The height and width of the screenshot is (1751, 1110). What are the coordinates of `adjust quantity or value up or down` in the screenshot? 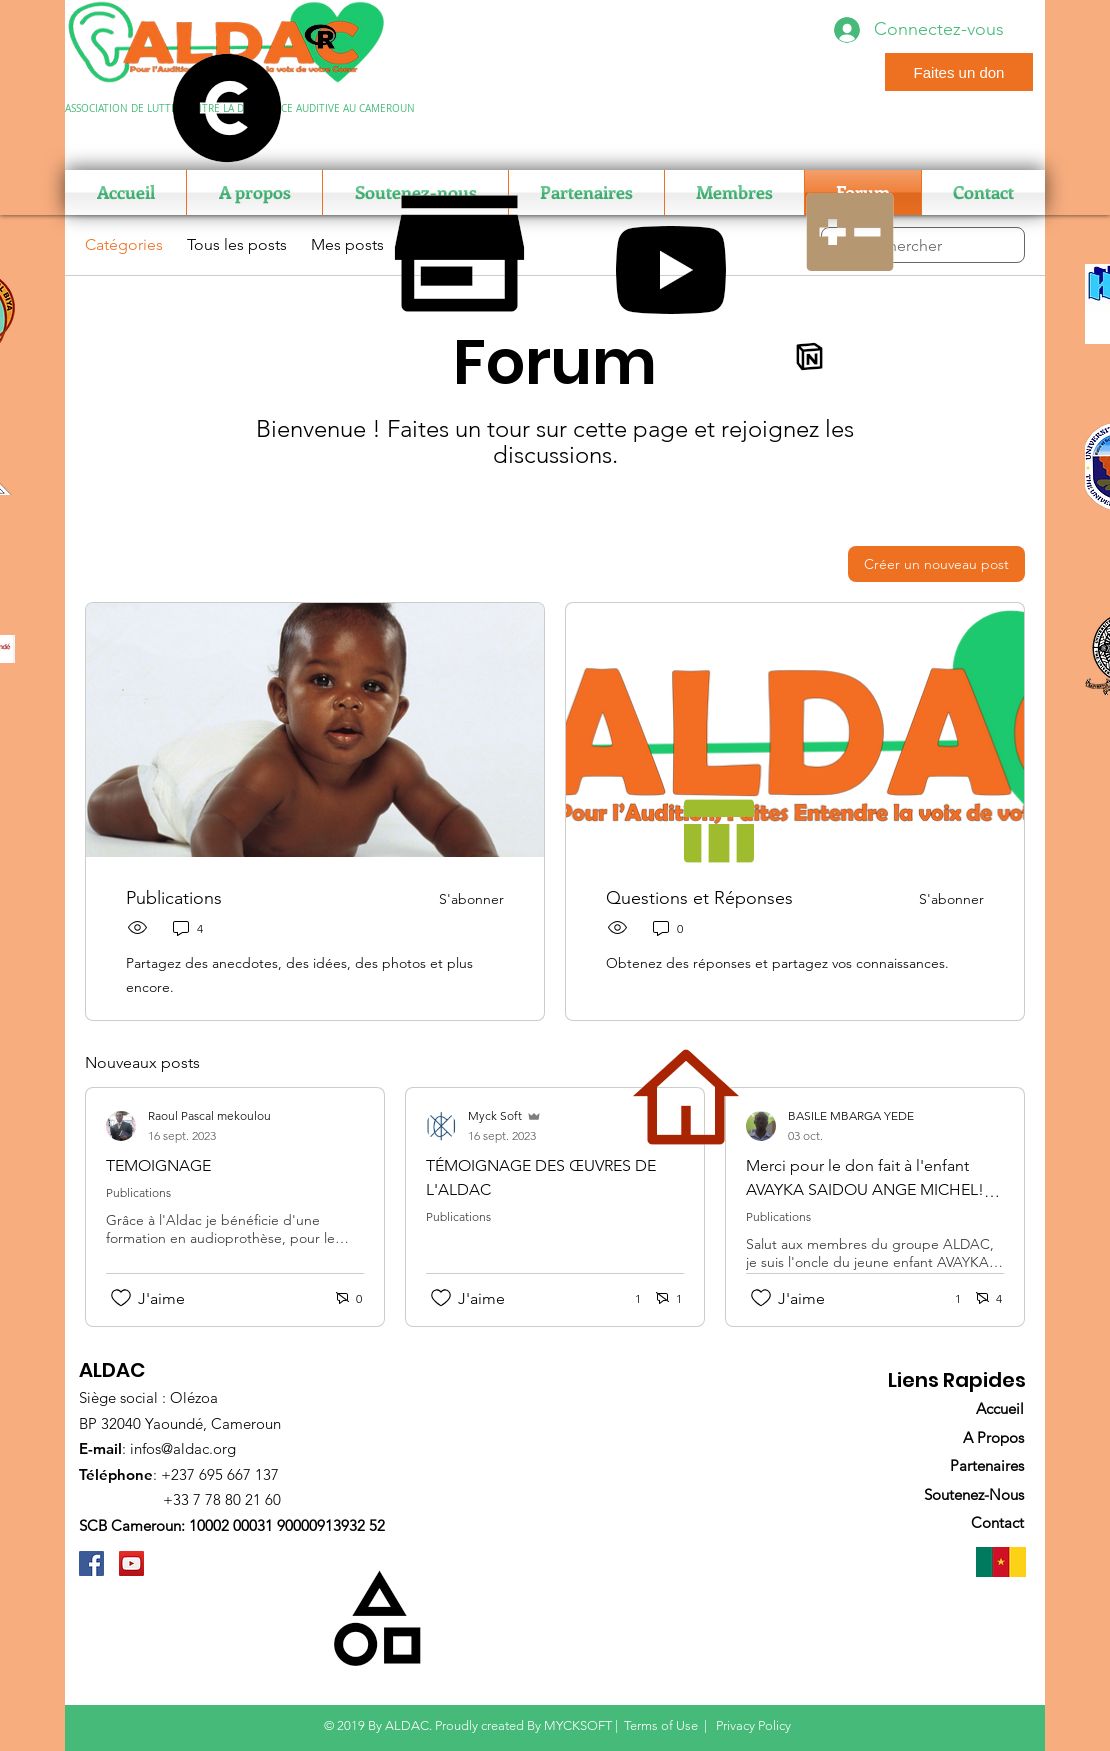 It's located at (850, 232).